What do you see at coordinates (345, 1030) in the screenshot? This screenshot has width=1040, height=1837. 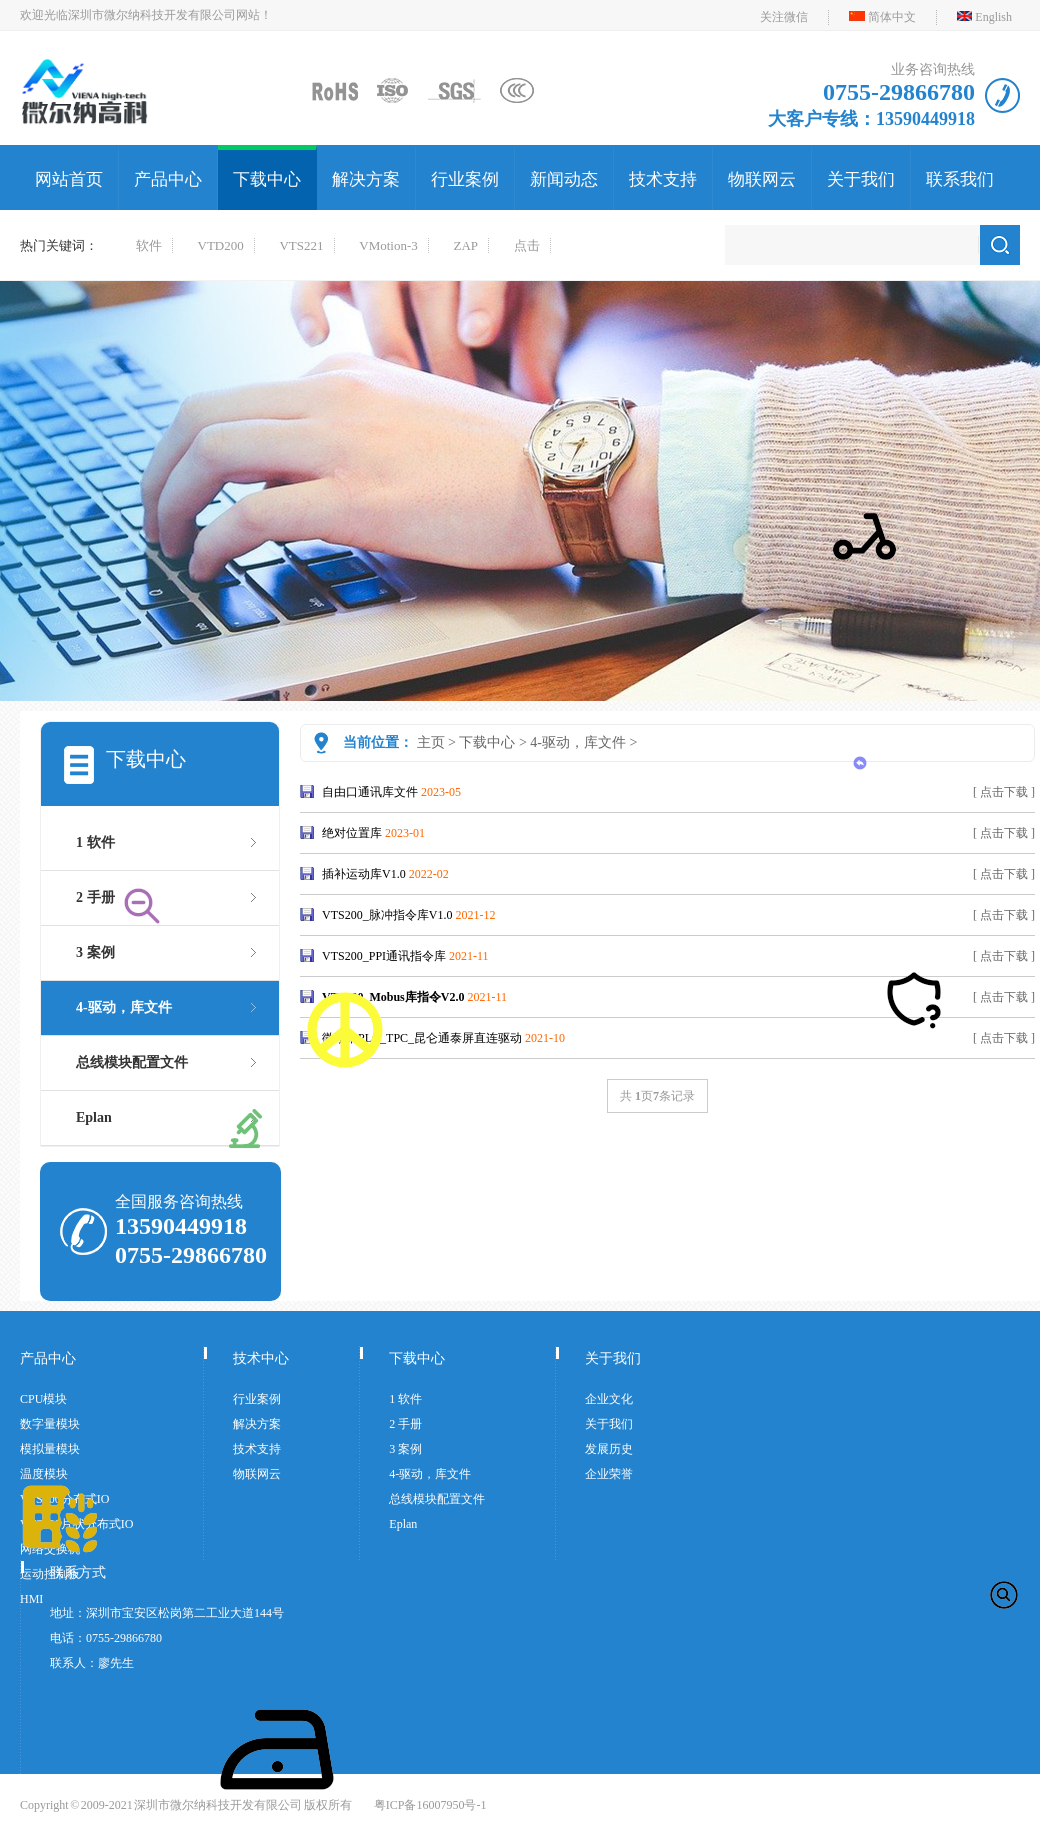 I see `indicates a peaceful or non-violent state` at bounding box center [345, 1030].